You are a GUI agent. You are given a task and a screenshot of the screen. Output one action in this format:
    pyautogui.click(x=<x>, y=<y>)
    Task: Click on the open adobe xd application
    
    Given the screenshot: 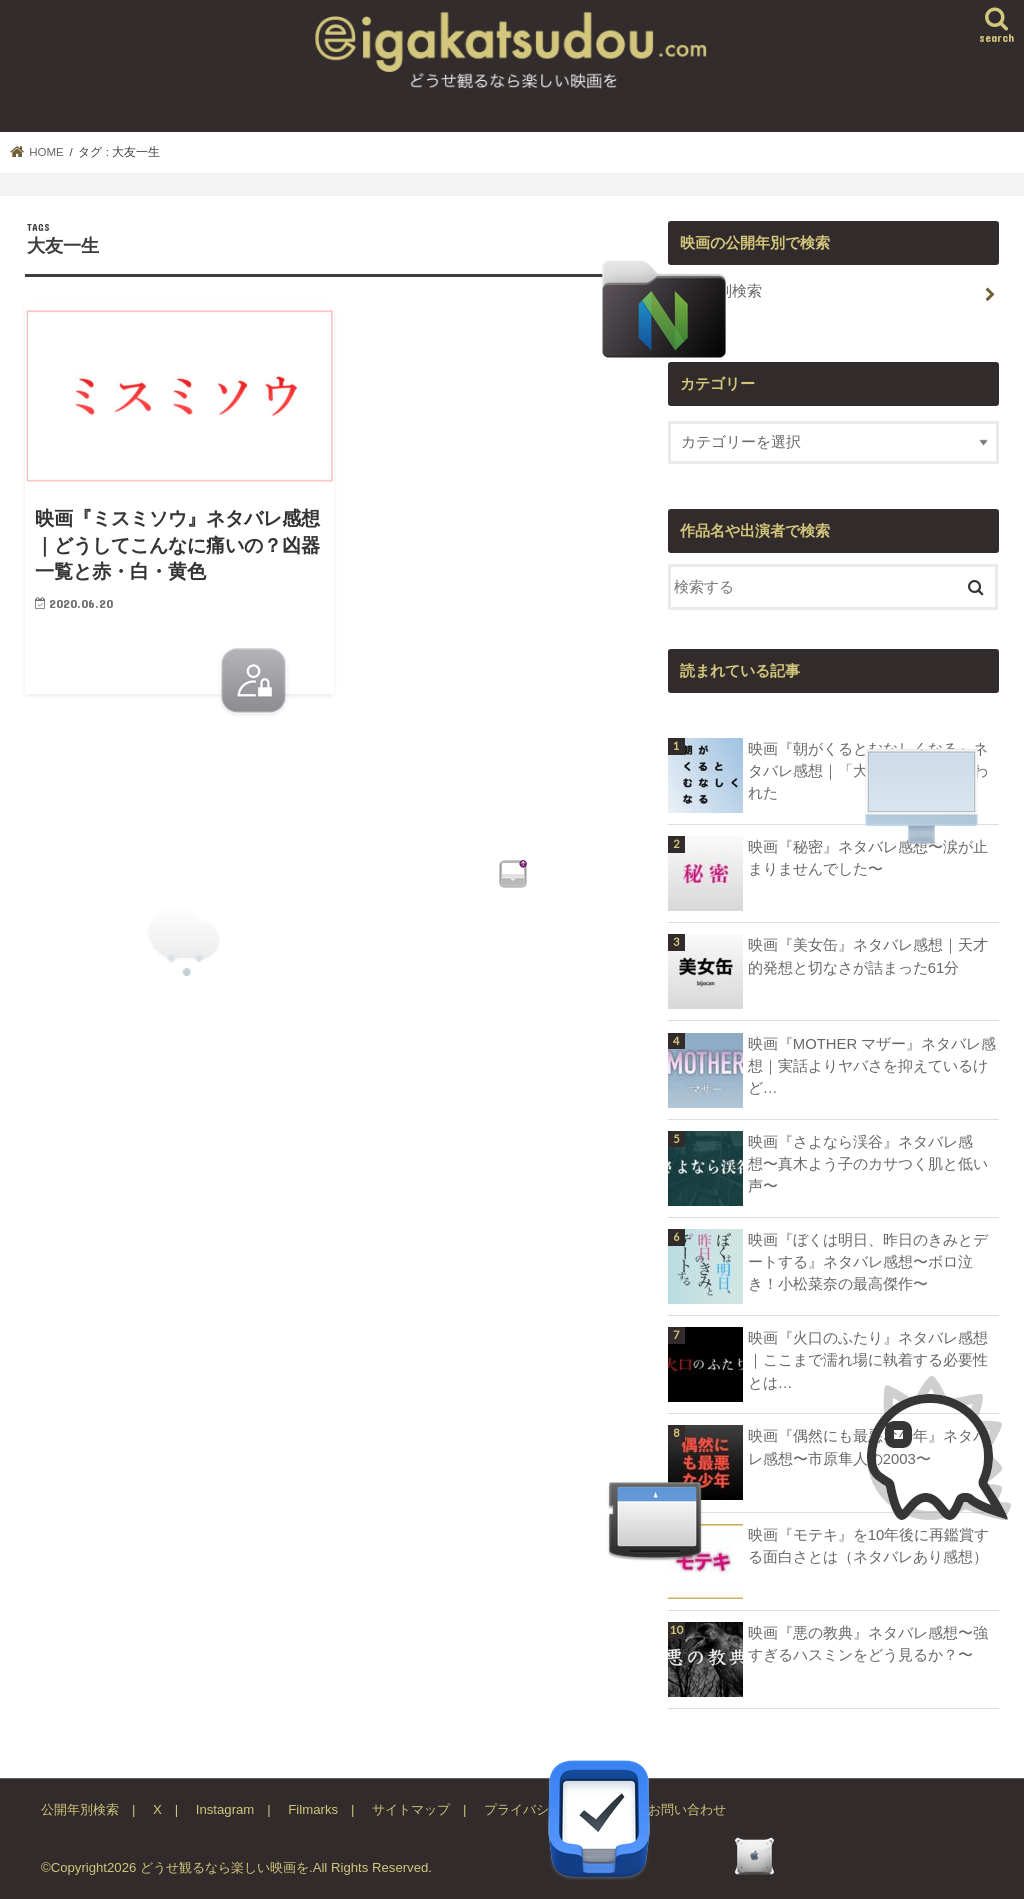 What is the action you would take?
    pyautogui.click(x=655, y=1520)
    